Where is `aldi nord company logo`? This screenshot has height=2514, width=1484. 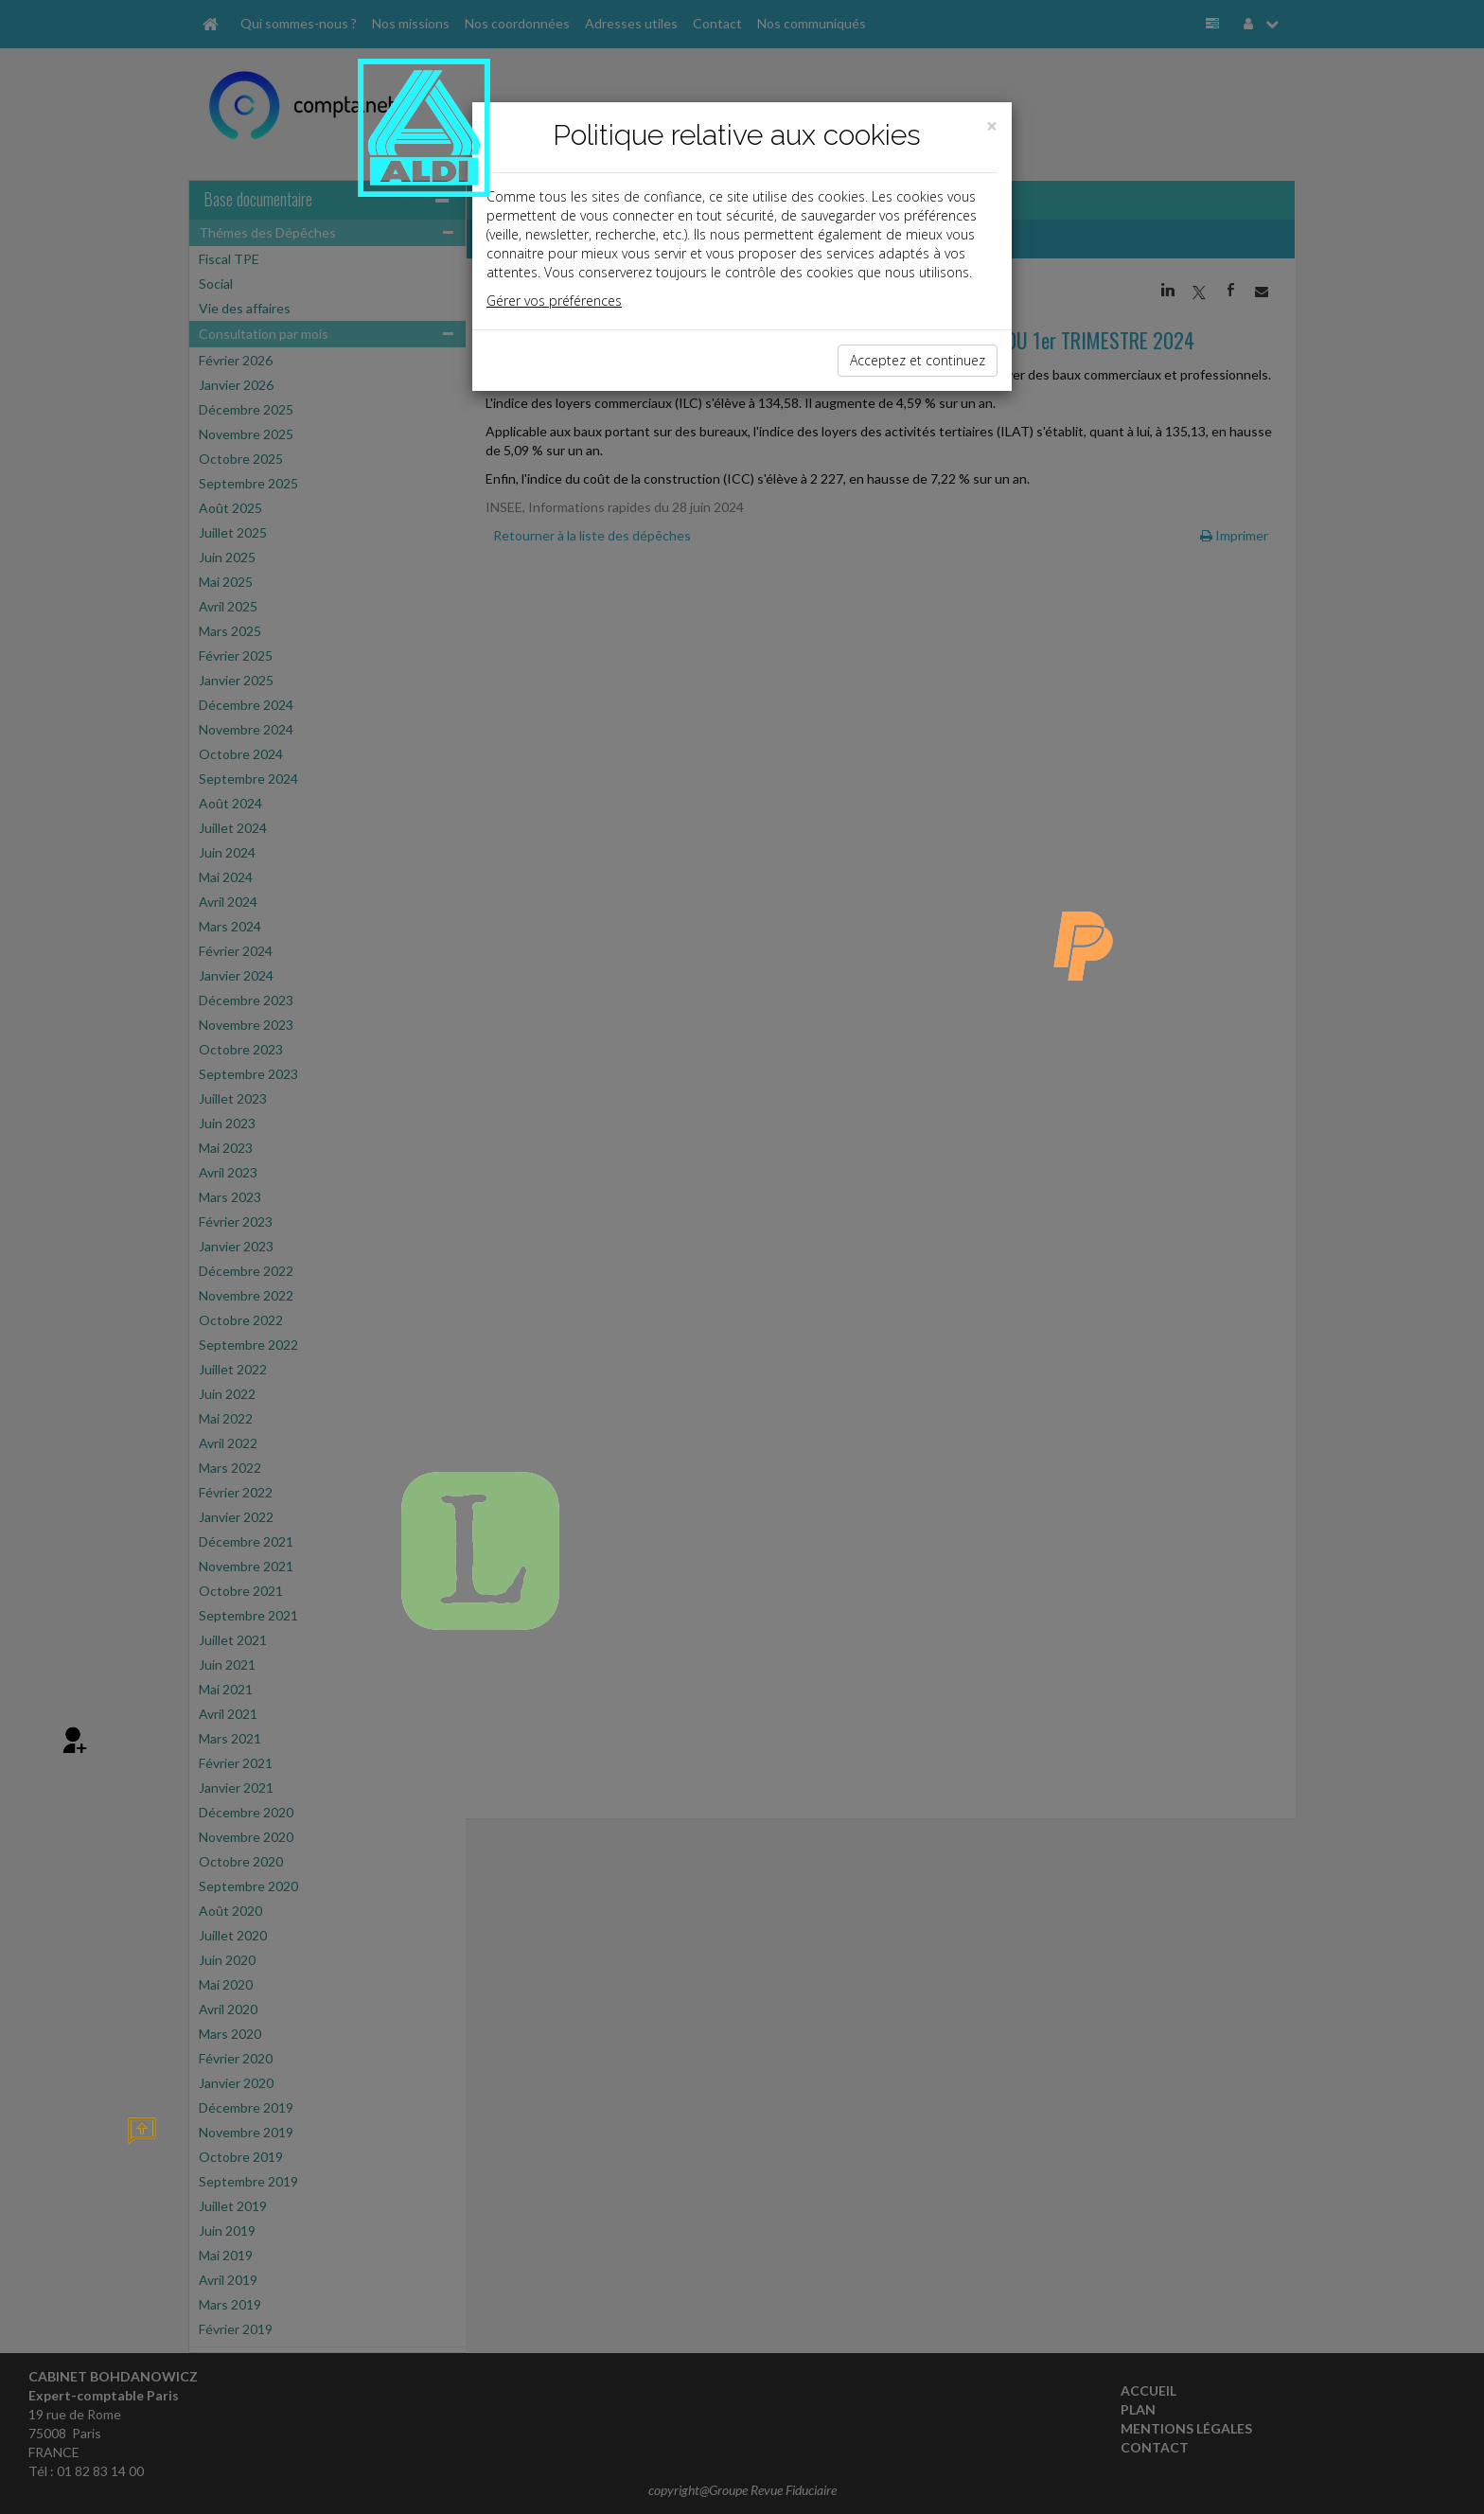
aldi nord company logo is located at coordinates (424, 128).